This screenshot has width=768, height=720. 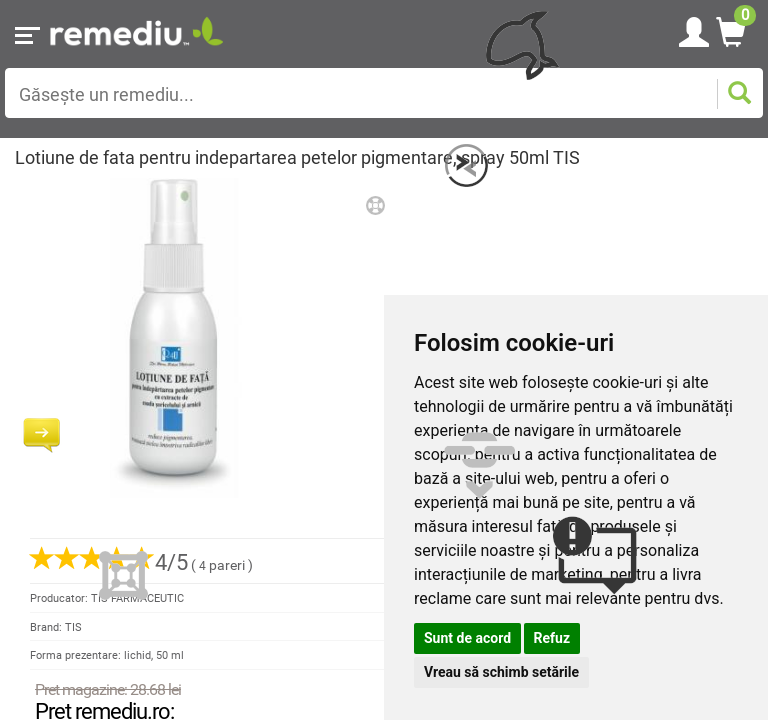 I want to click on launch orca screen reader application, so click(x=521, y=45).